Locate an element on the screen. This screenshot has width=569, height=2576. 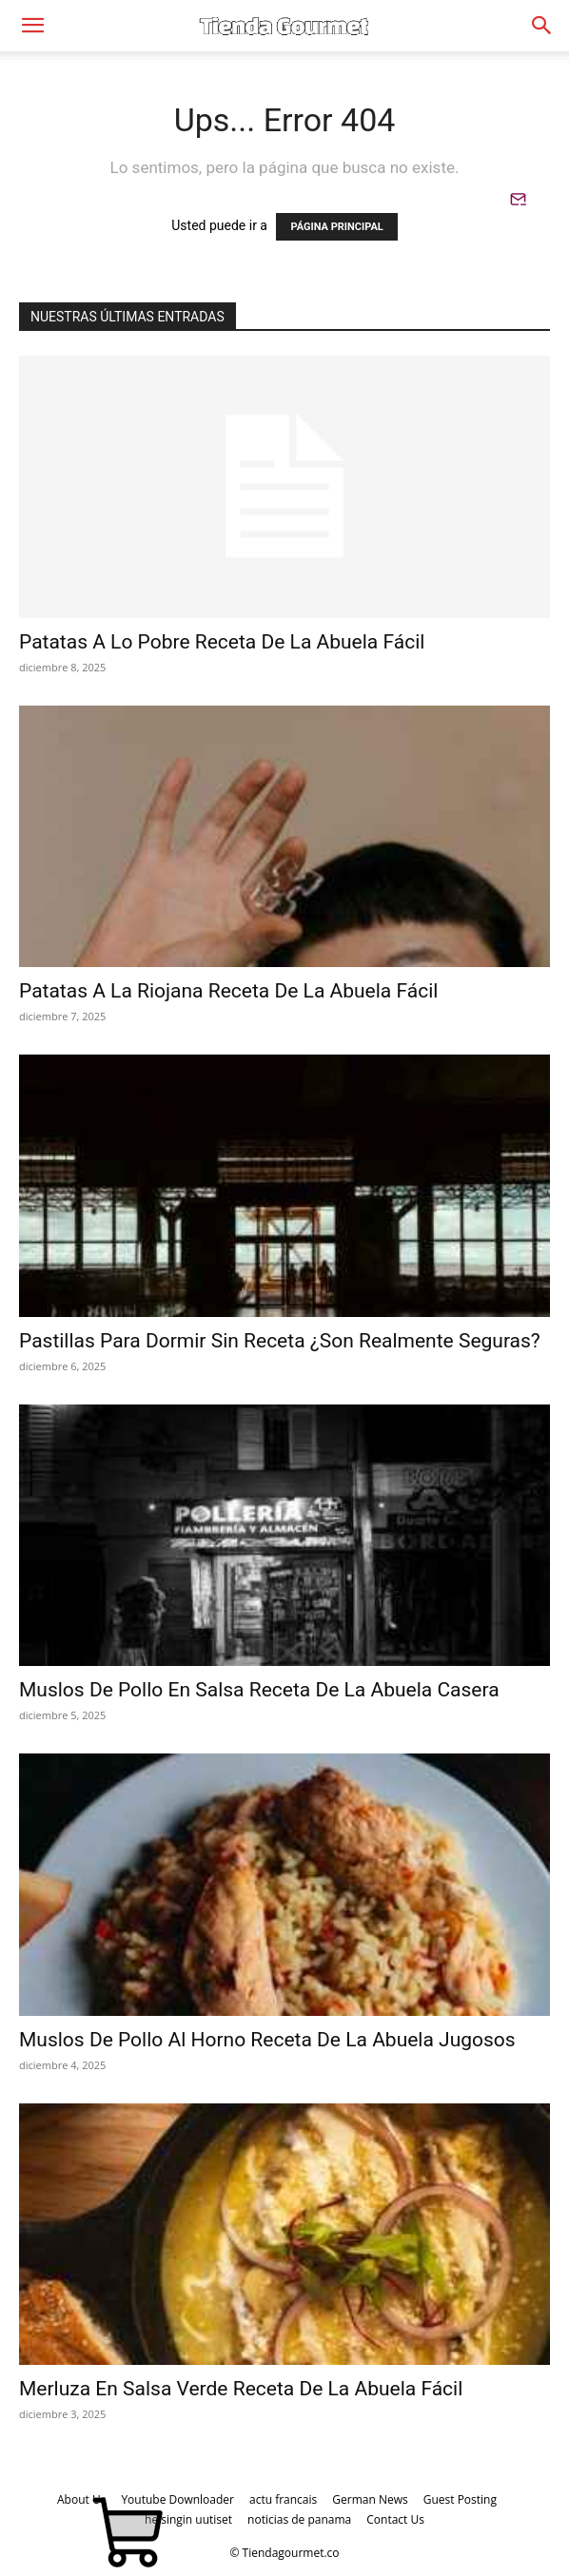
remove an email from your inbox is located at coordinates (518, 199).